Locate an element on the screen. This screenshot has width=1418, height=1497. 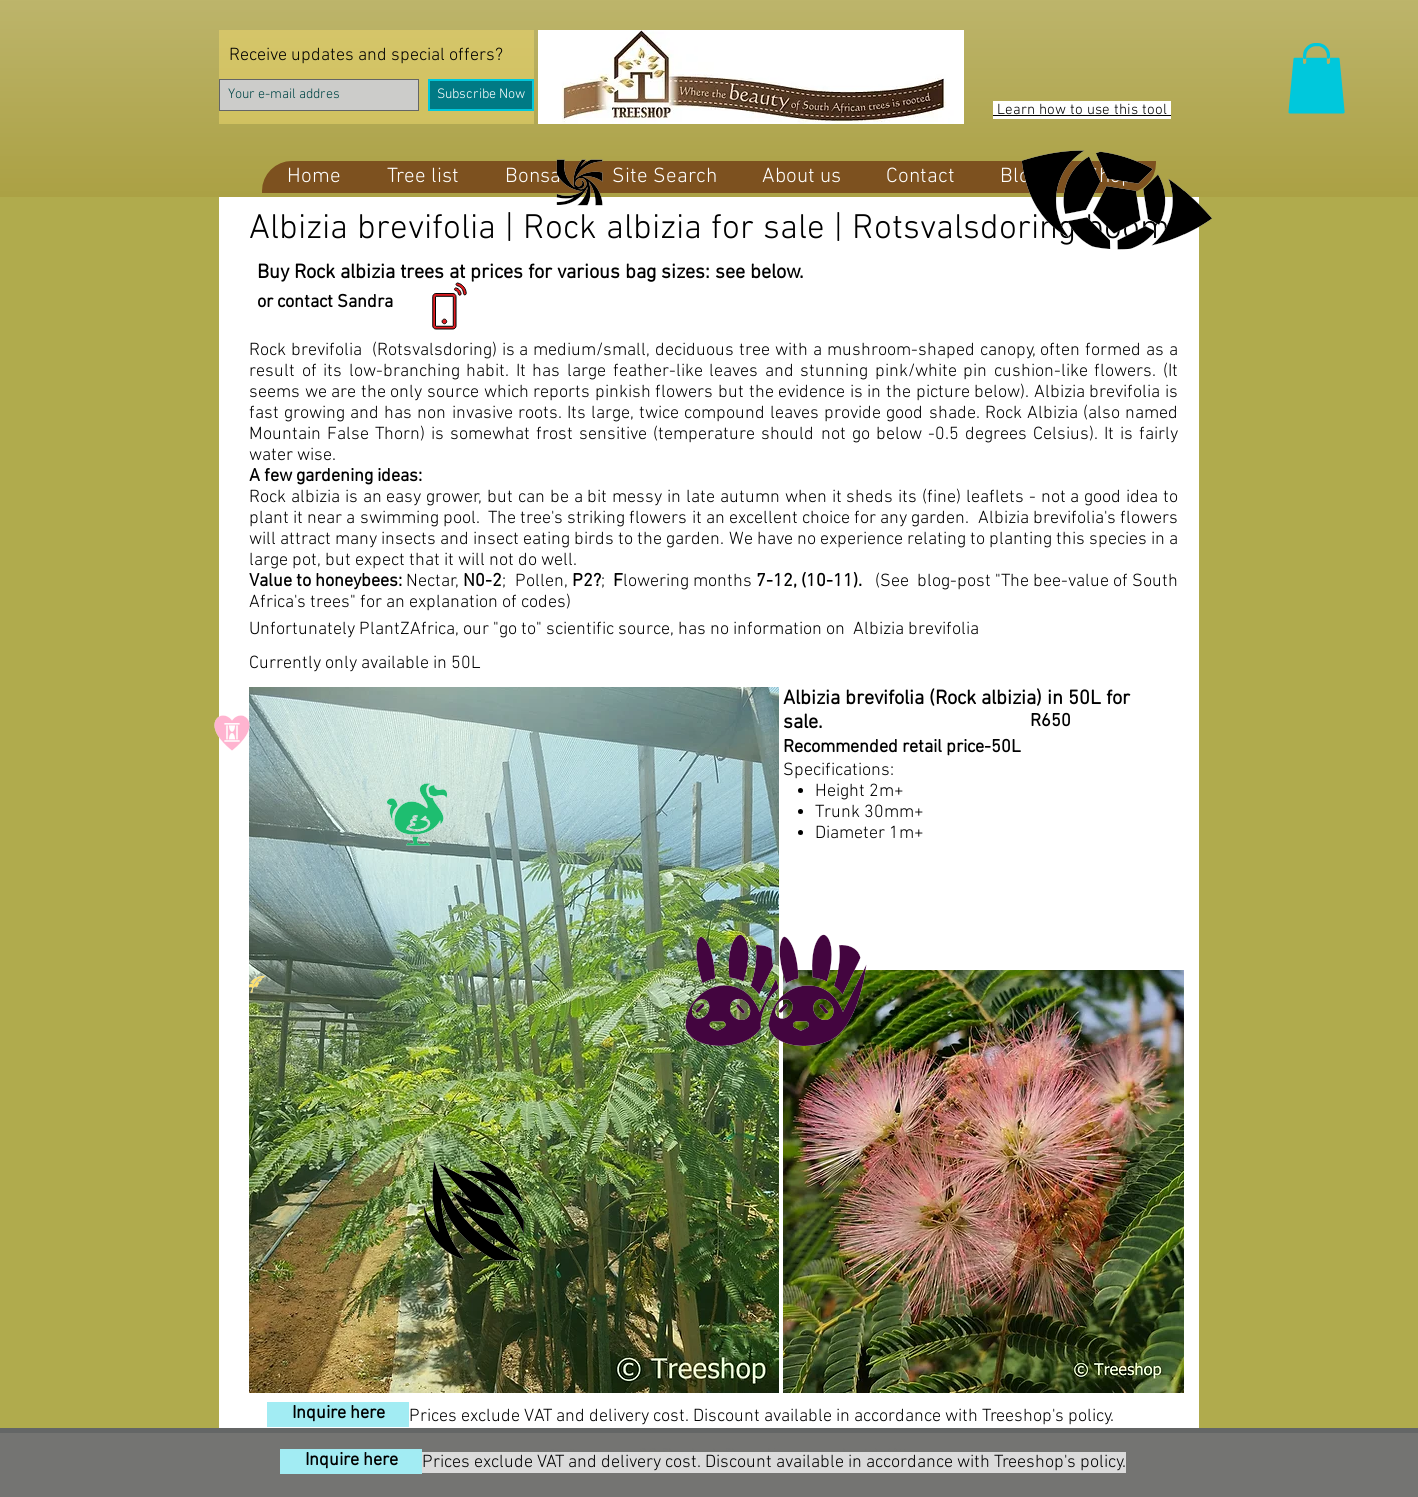
activate vortex or whirlpool ability is located at coordinates (579, 182).